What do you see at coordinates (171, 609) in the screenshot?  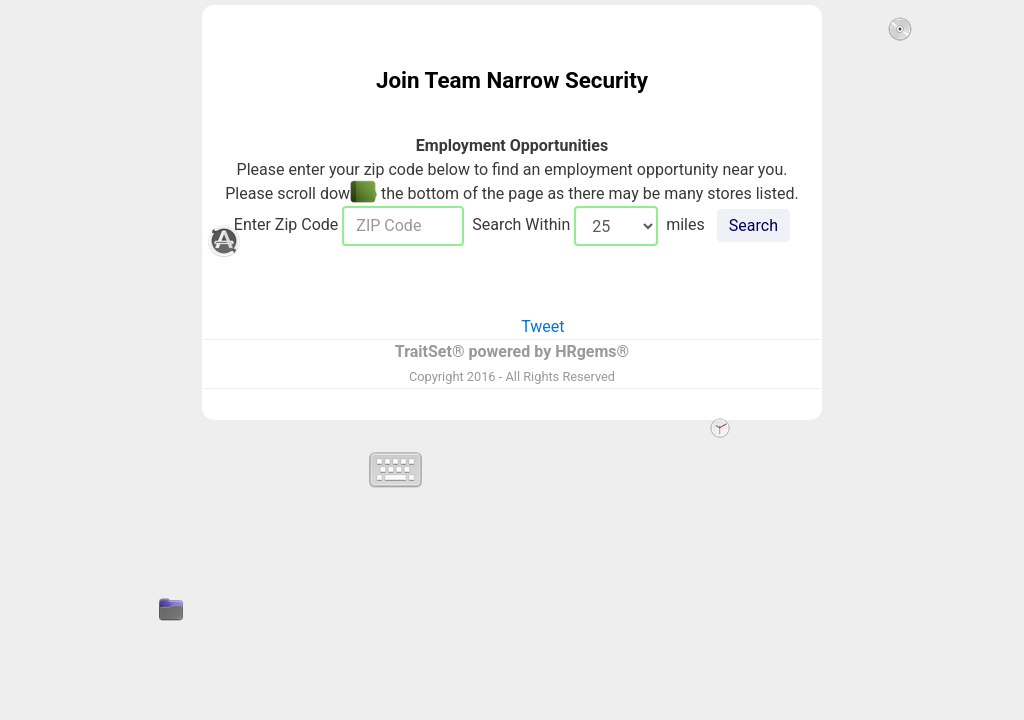 I see `drop files here to add to folder` at bounding box center [171, 609].